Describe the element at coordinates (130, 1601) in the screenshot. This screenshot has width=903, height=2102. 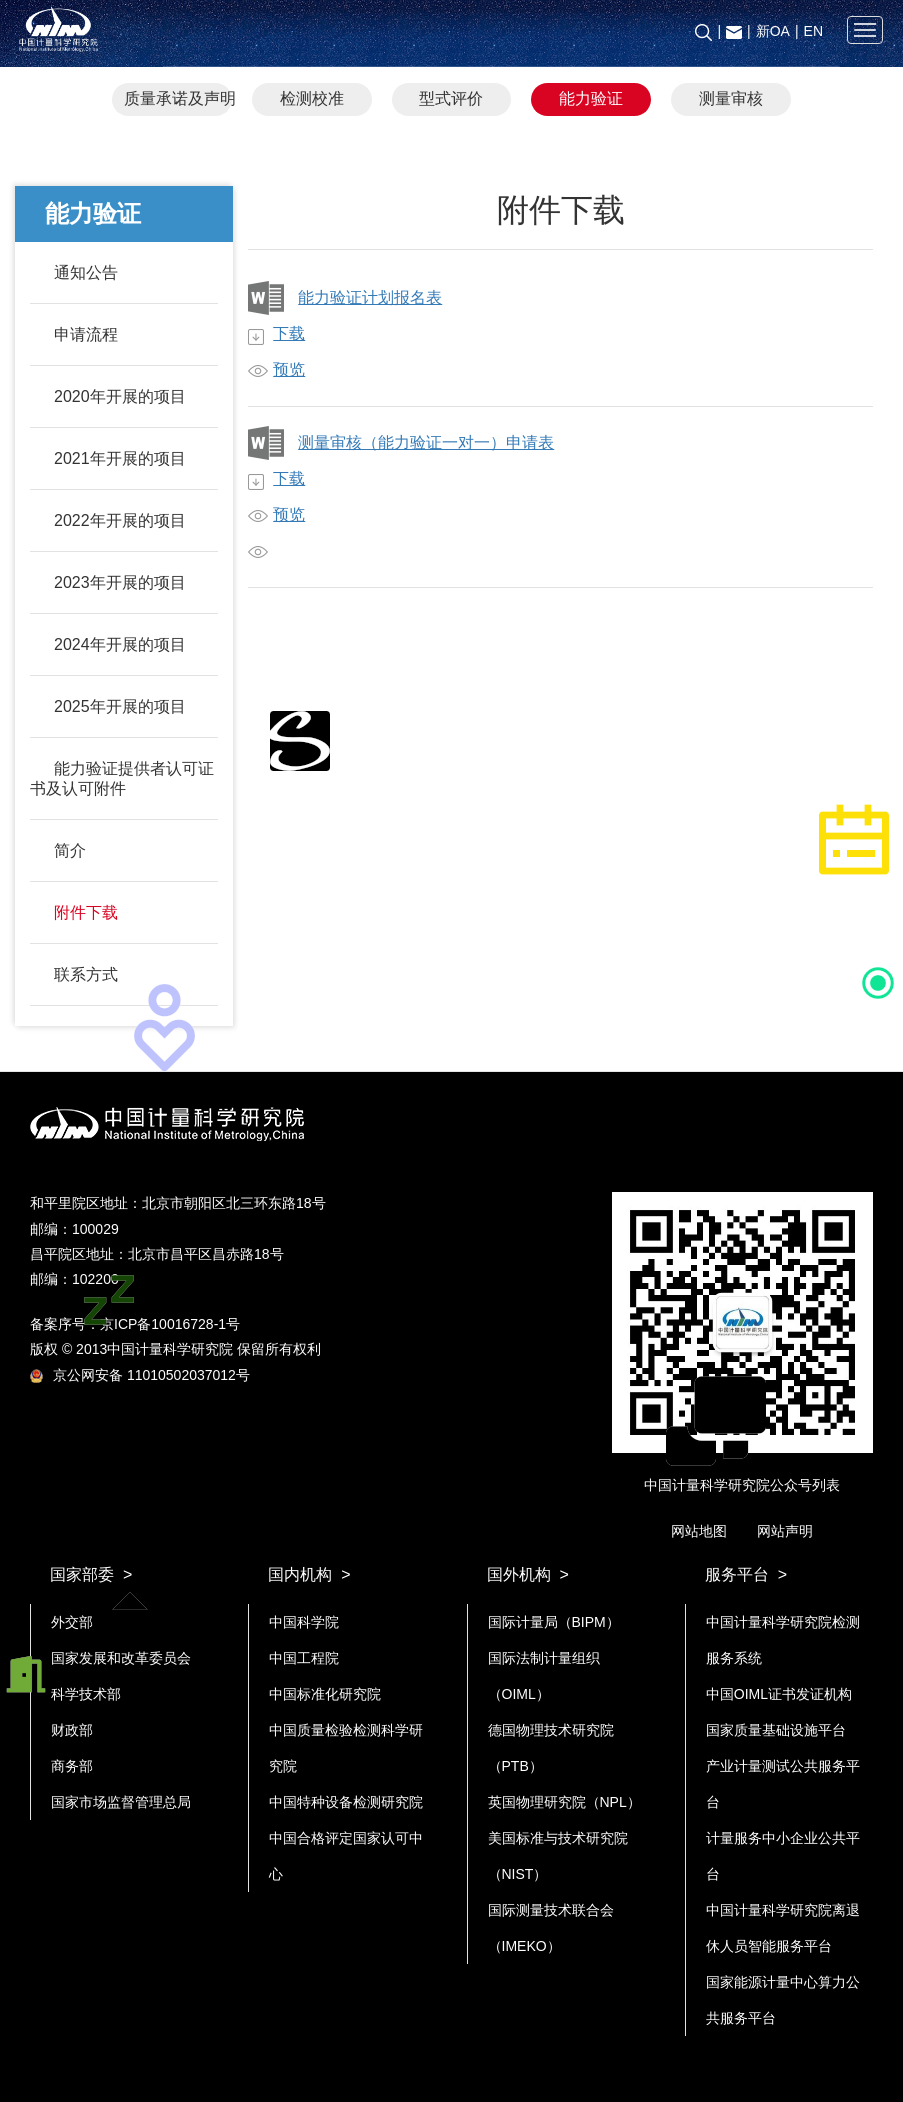
I see `expand or show more content above` at that location.